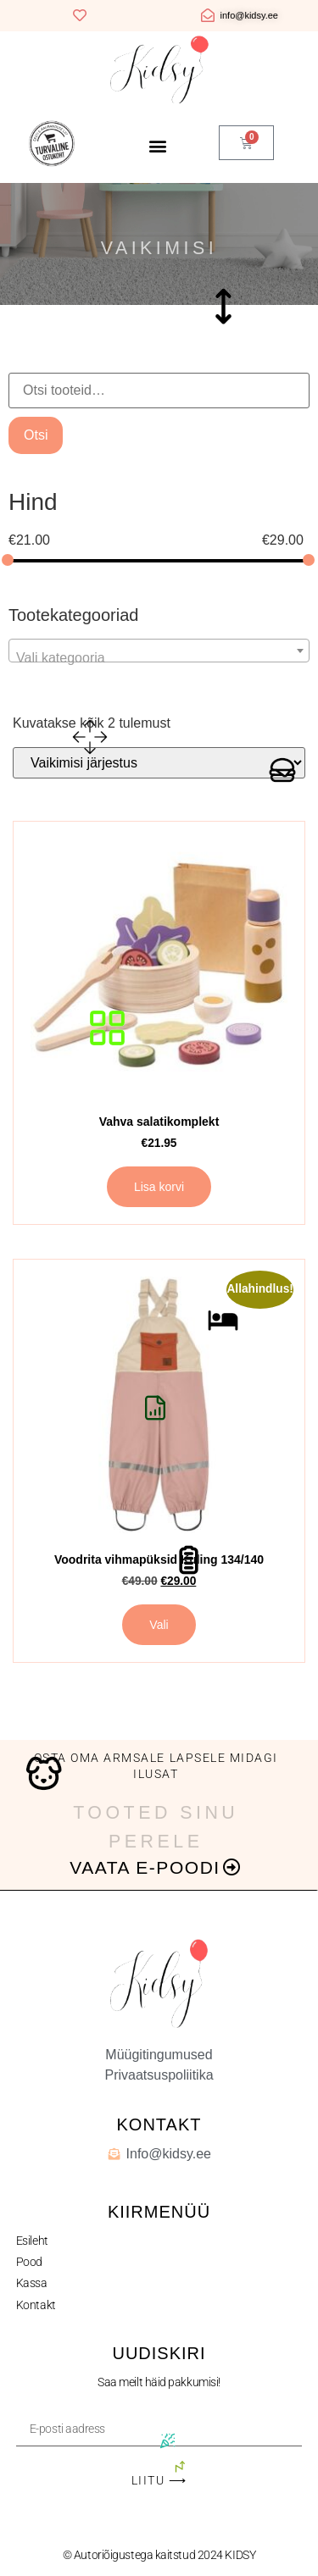 The image size is (318, 2576). What do you see at coordinates (282, 770) in the screenshot?
I see `view food or restaurant options` at bounding box center [282, 770].